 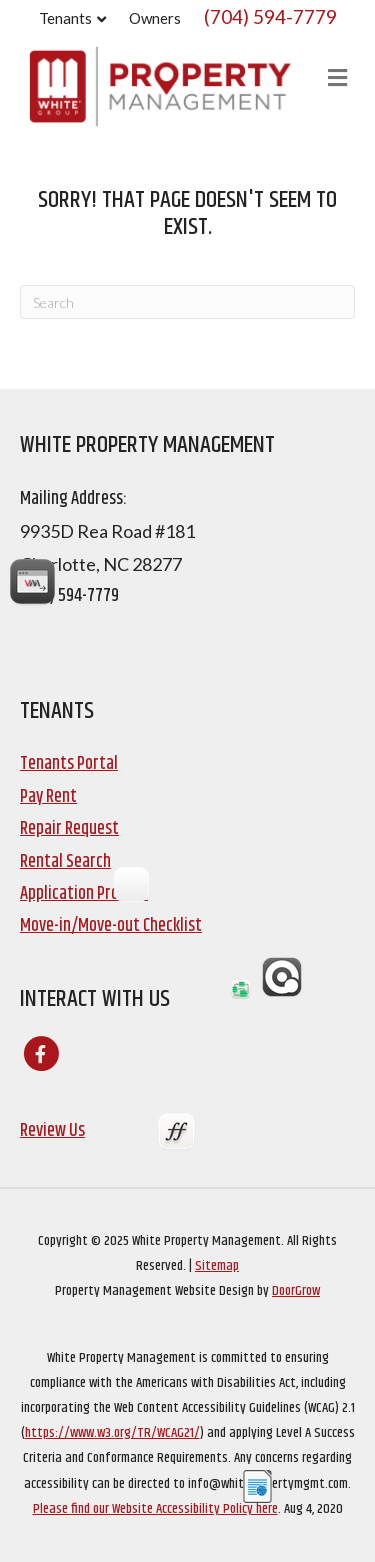 What do you see at coordinates (240, 989) in the screenshot?
I see `open gaphor modeling application` at bounding box center [240, 989].